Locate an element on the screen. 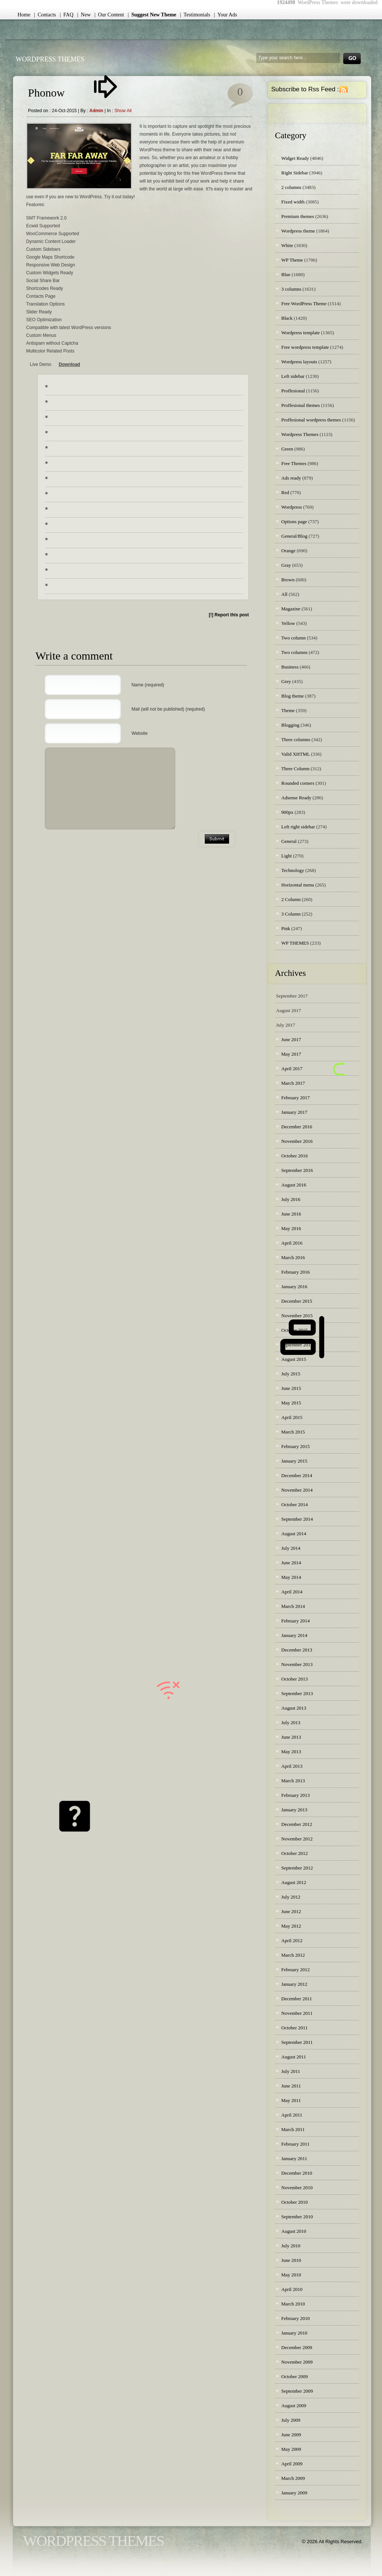  indicates no wifi connection available is located at coordinates (169, 1690).